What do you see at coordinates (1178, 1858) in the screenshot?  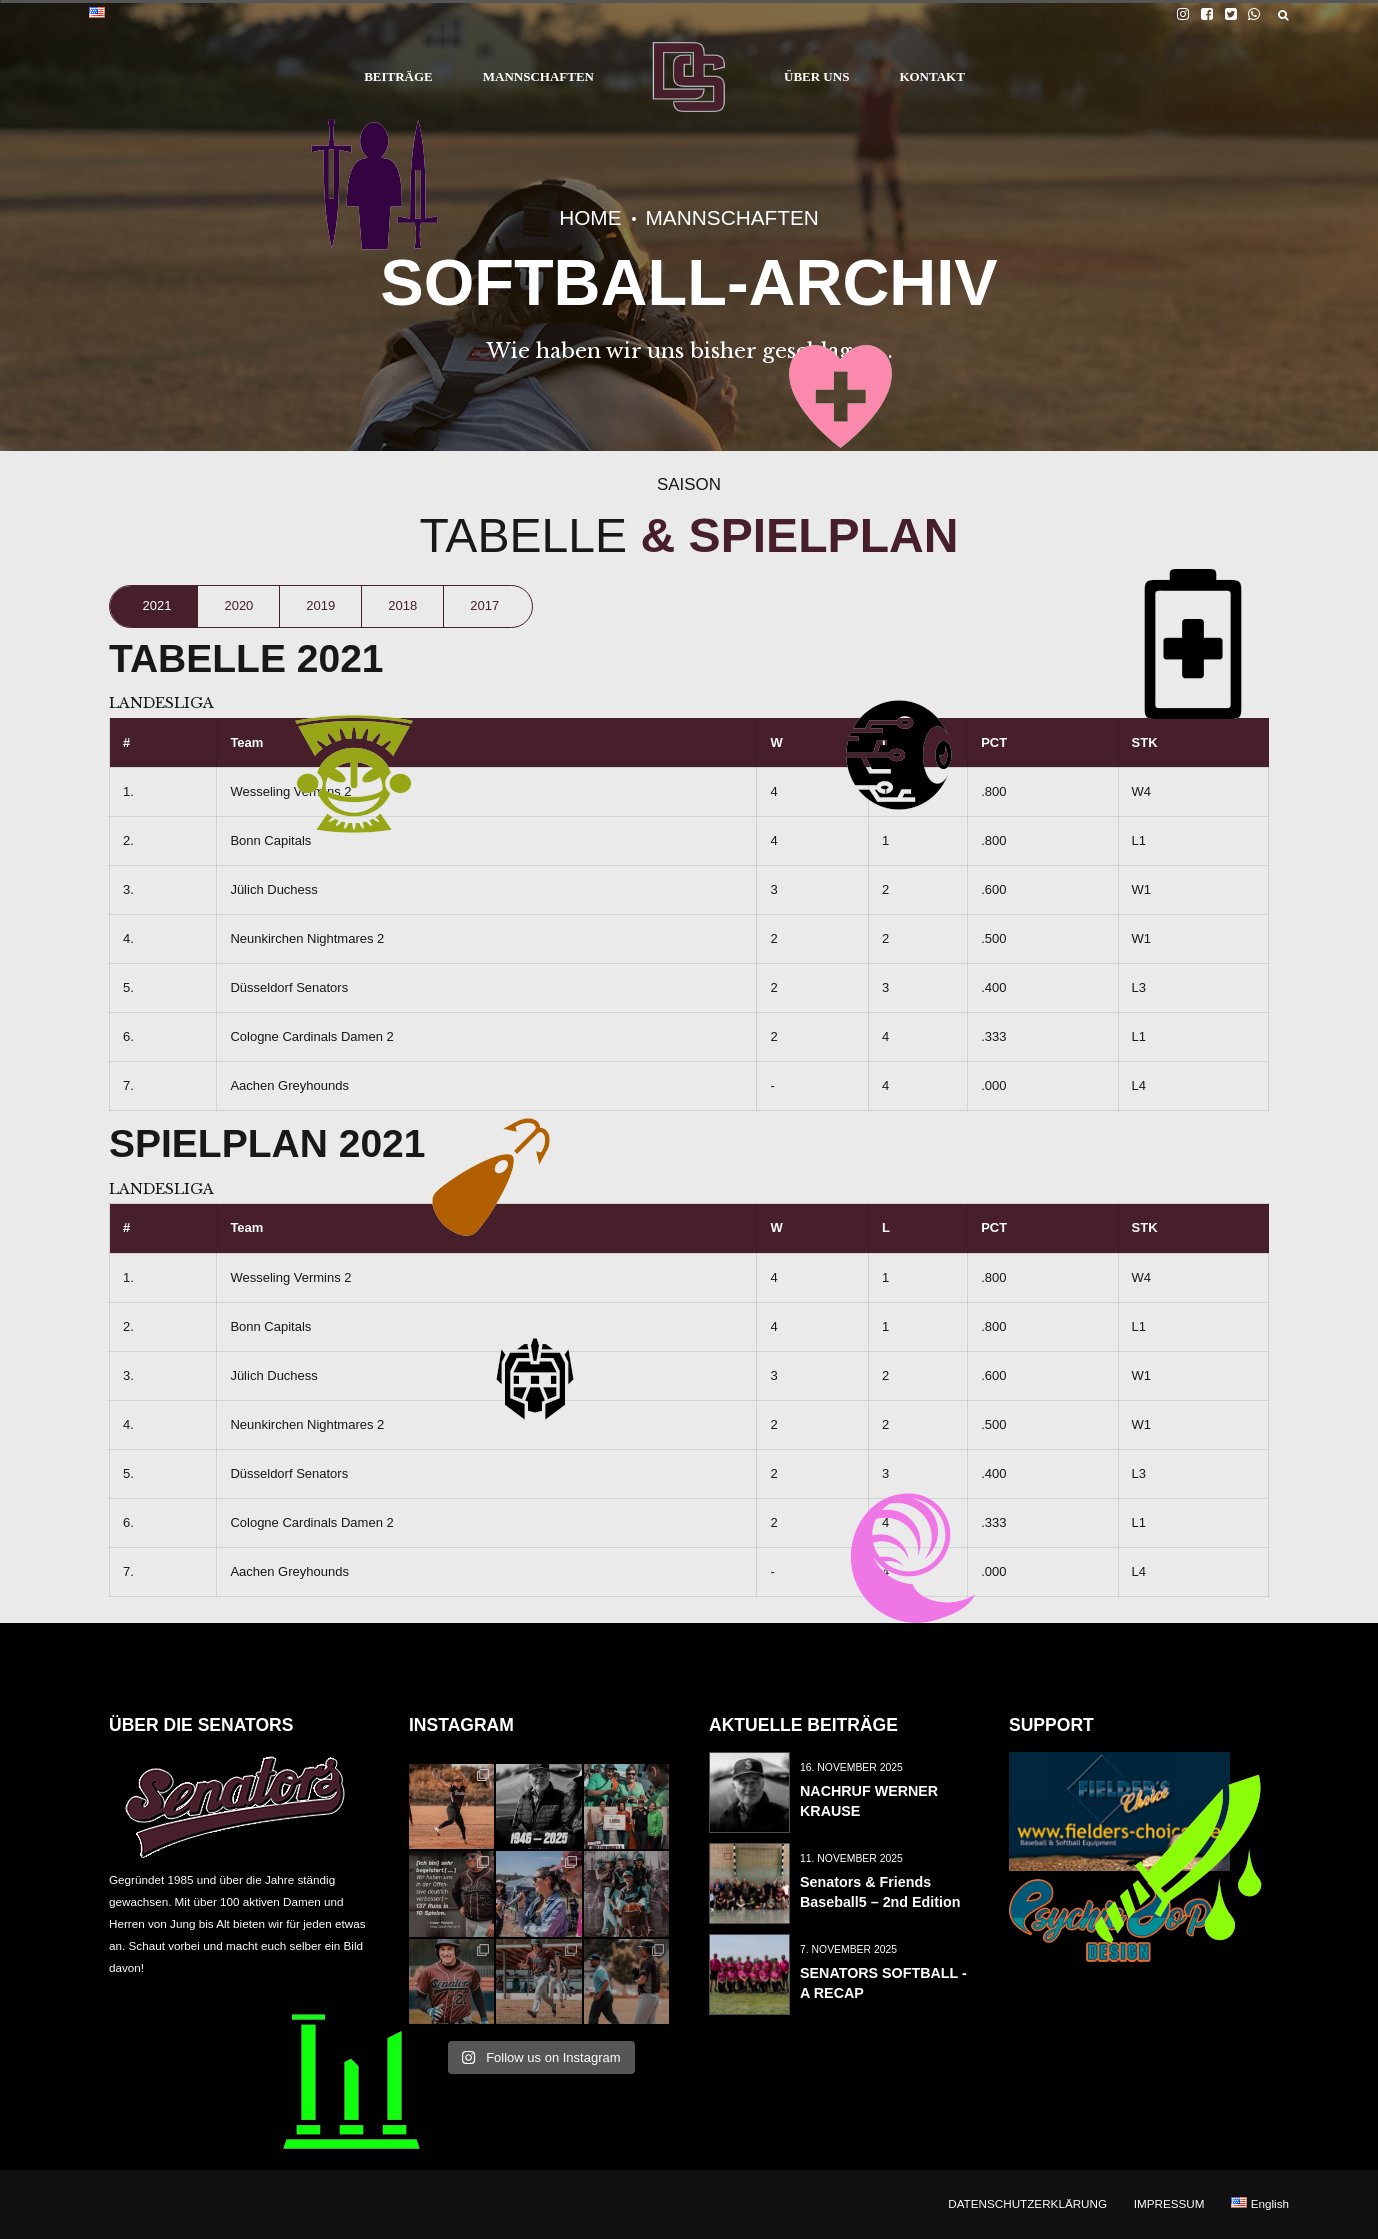 I see `melee weapon item in game inventory` at bounding box center [1178, 1858].